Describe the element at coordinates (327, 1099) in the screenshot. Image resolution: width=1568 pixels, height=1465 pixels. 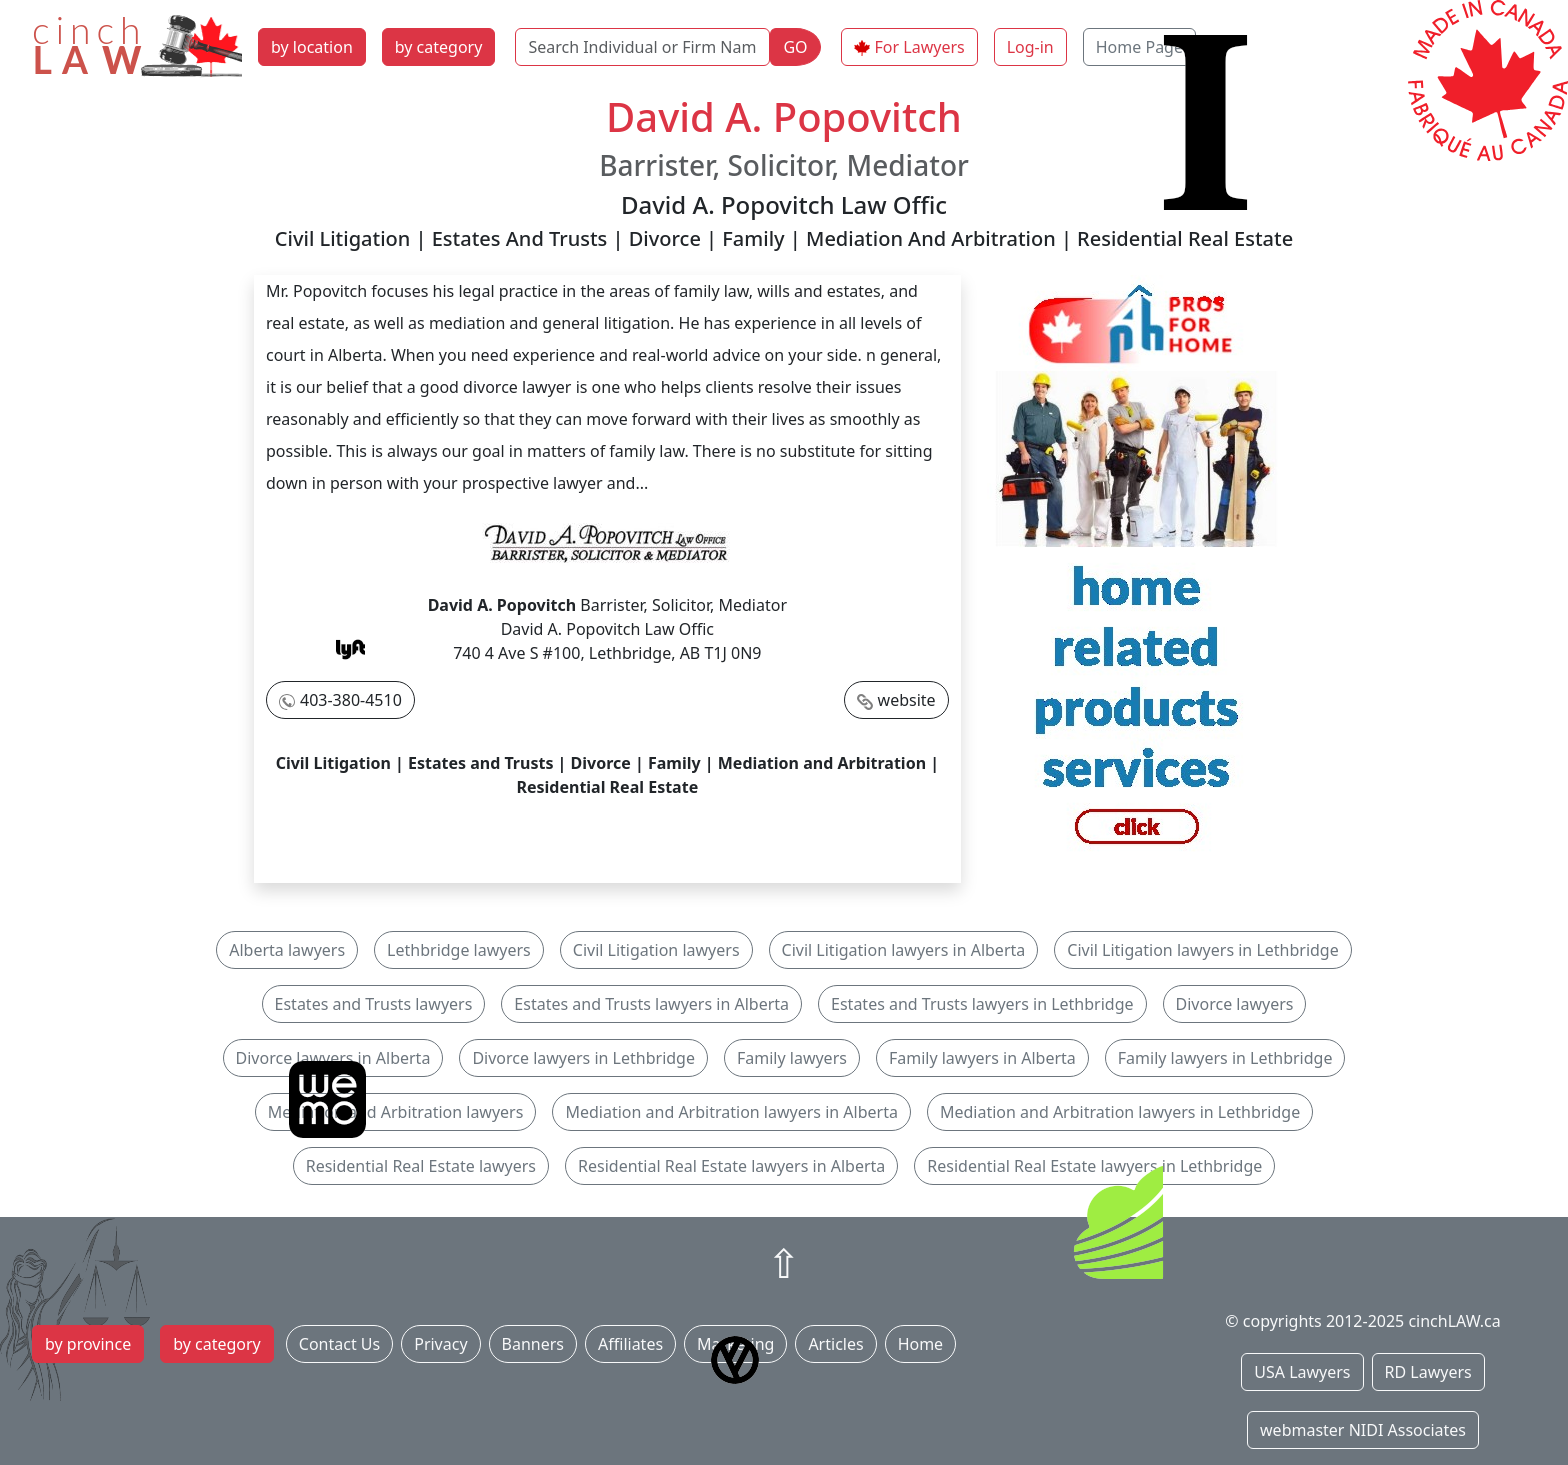
I see `open the Wemo smart home app` at that location.